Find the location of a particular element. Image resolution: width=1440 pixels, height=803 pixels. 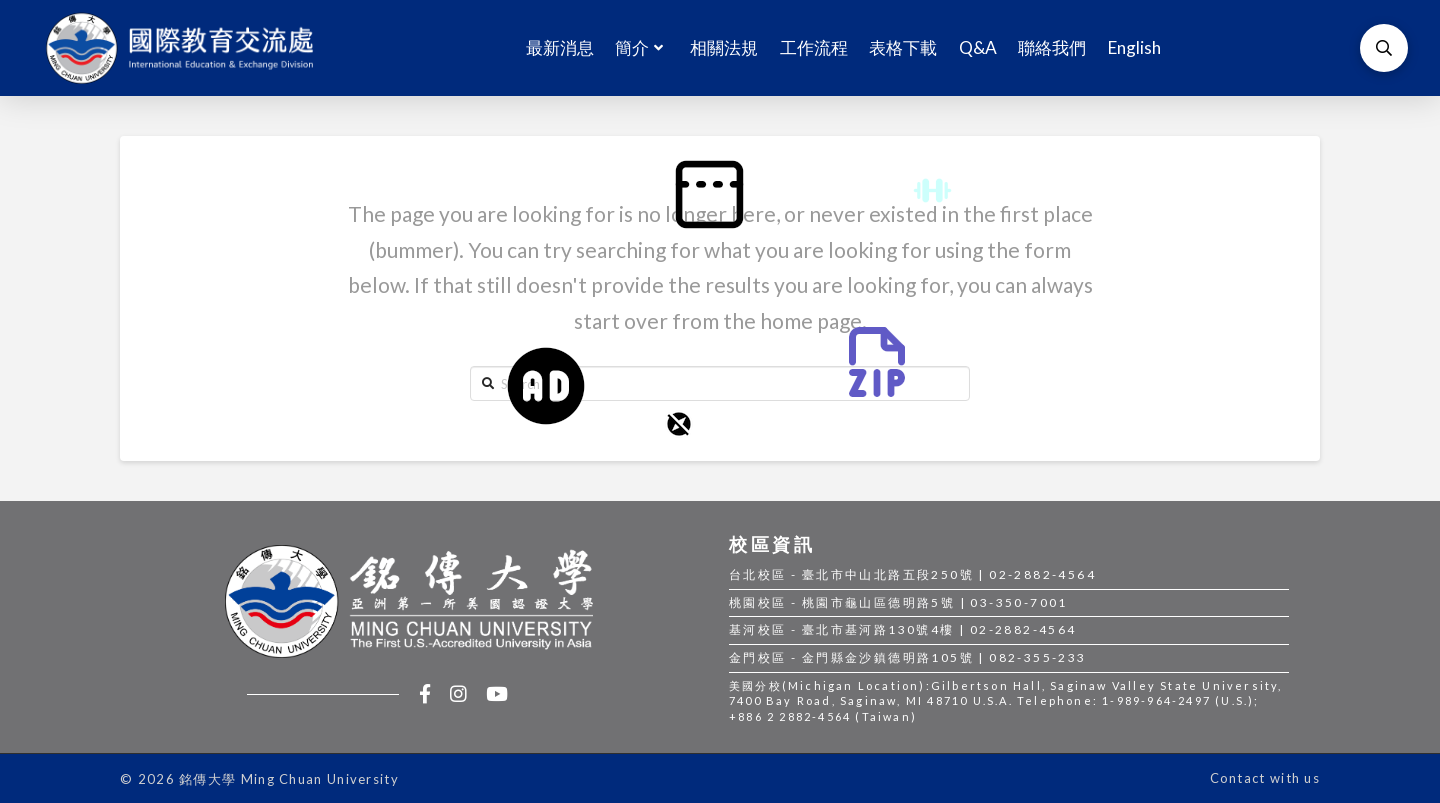

toggle optional top panel visibility is located at coordinates (709, 194).